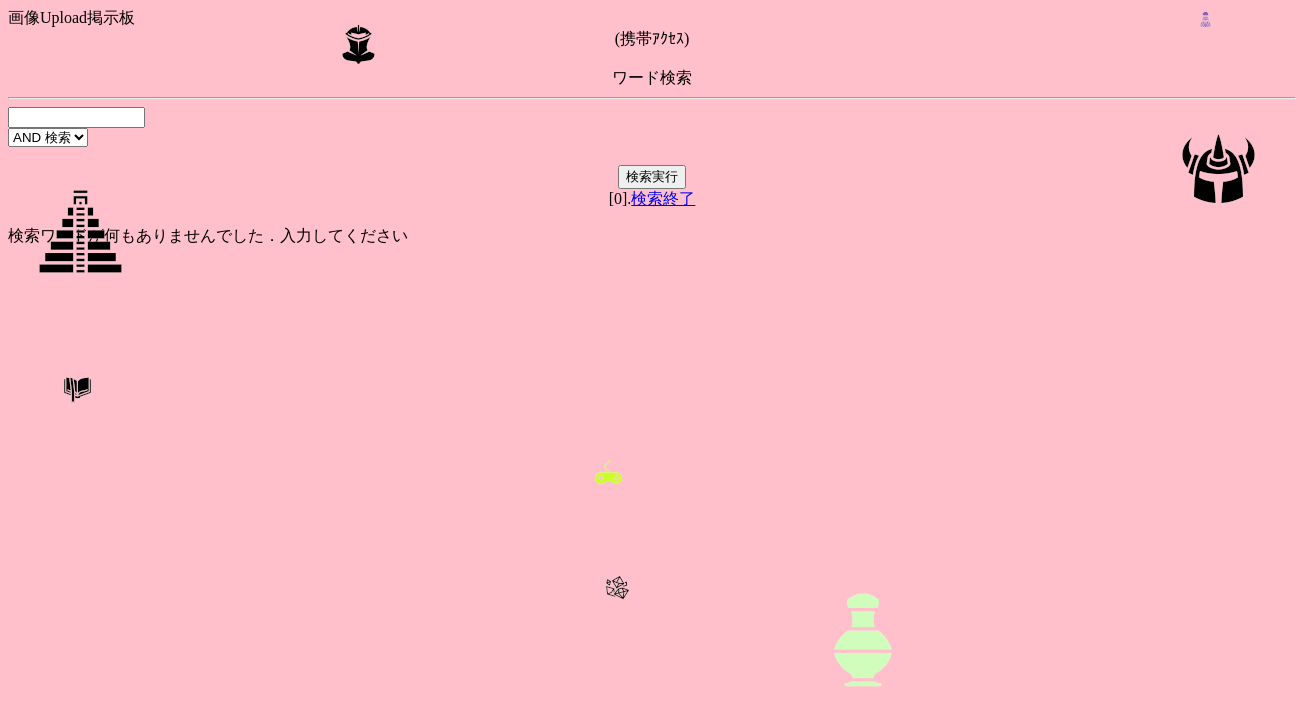 The height and width of the screenshot is (720, 1304). What do you see at coordinates (77, 389) in the screenshot?
I see `save current page as a bookmark` at bounding box center [77, 389].